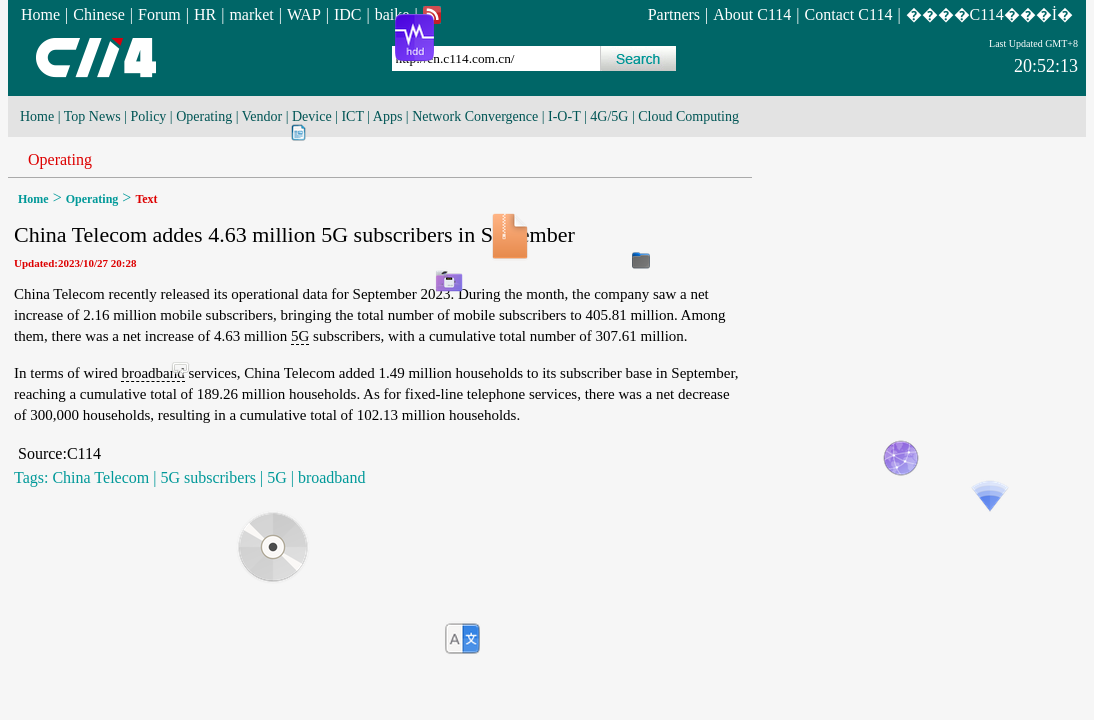 This screenshot has width=1094, height=720. What do you see at coordinates (298, 132) in the screenshot?
I see `open a libreoffice writer text document` at bounding box center [298, 132].